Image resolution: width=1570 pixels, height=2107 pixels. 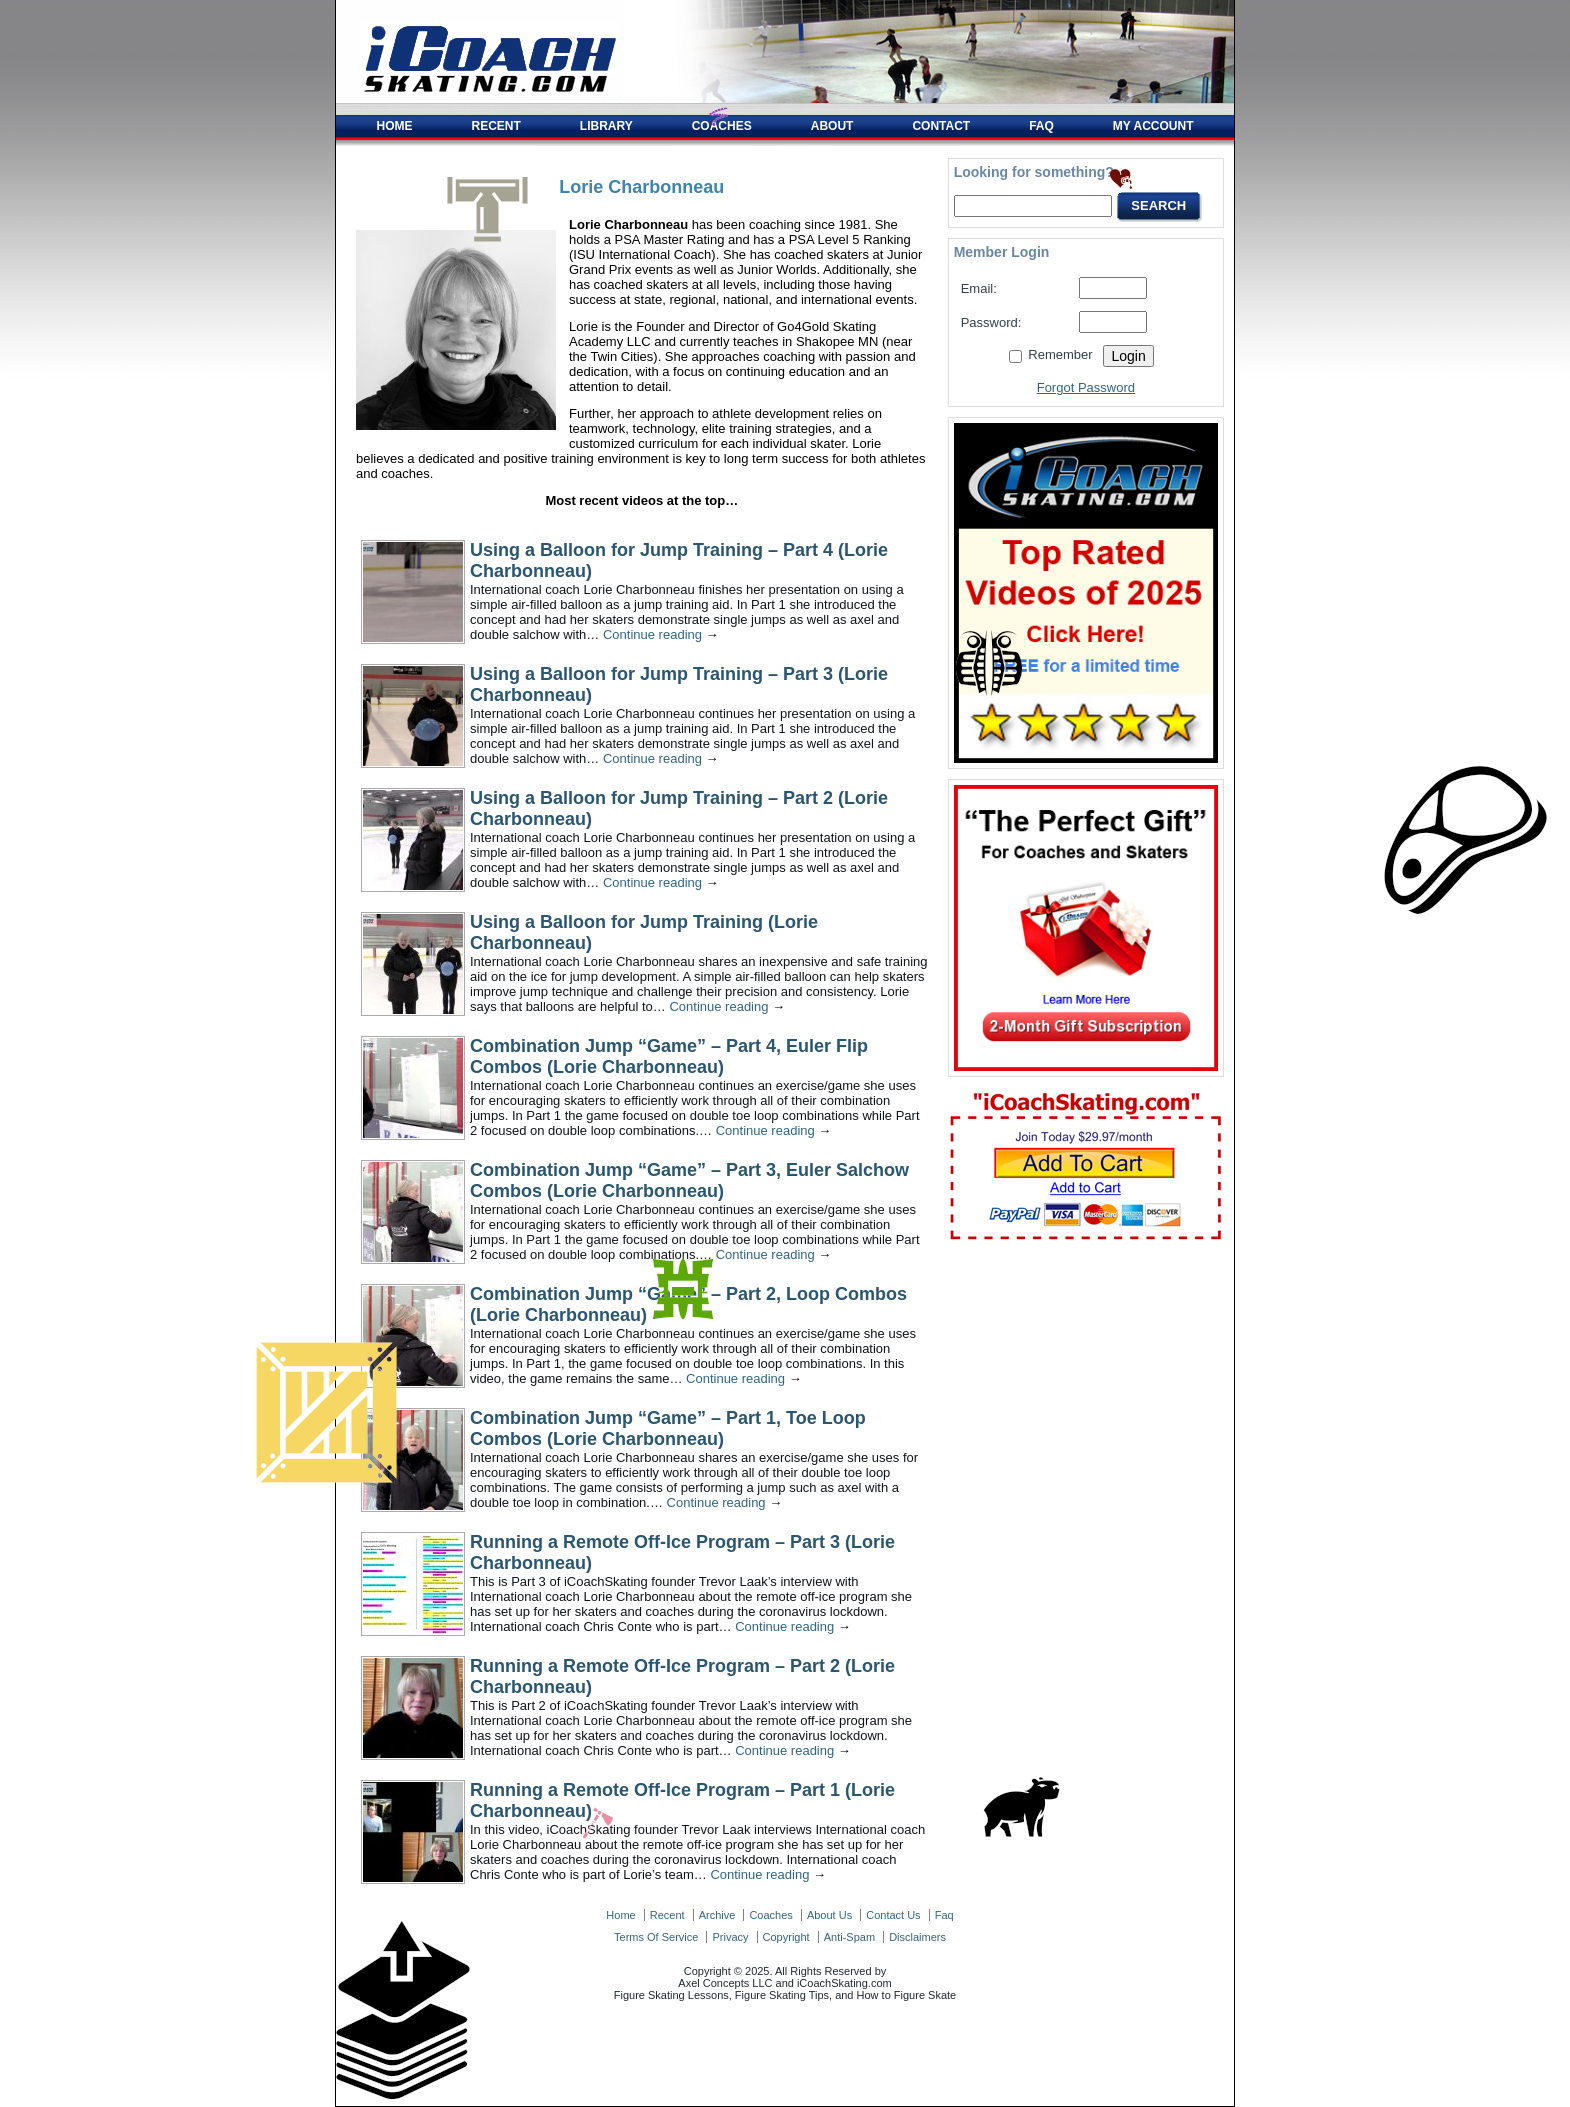 What do you see at coordinates (1021, 1807) in the screenshot?
I see `capybara character or avatar selection` at bounding box center [1021, 1807].